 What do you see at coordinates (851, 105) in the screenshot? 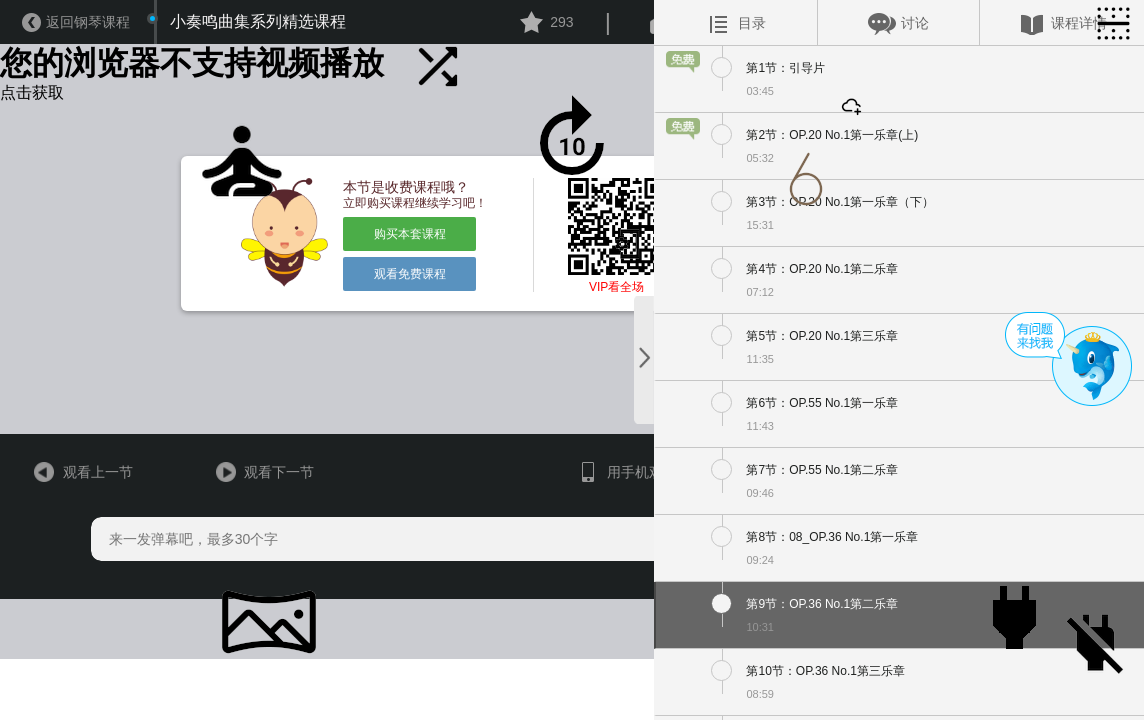
I see `upload a new file to cloud storage` at bounding box center [851, 105].